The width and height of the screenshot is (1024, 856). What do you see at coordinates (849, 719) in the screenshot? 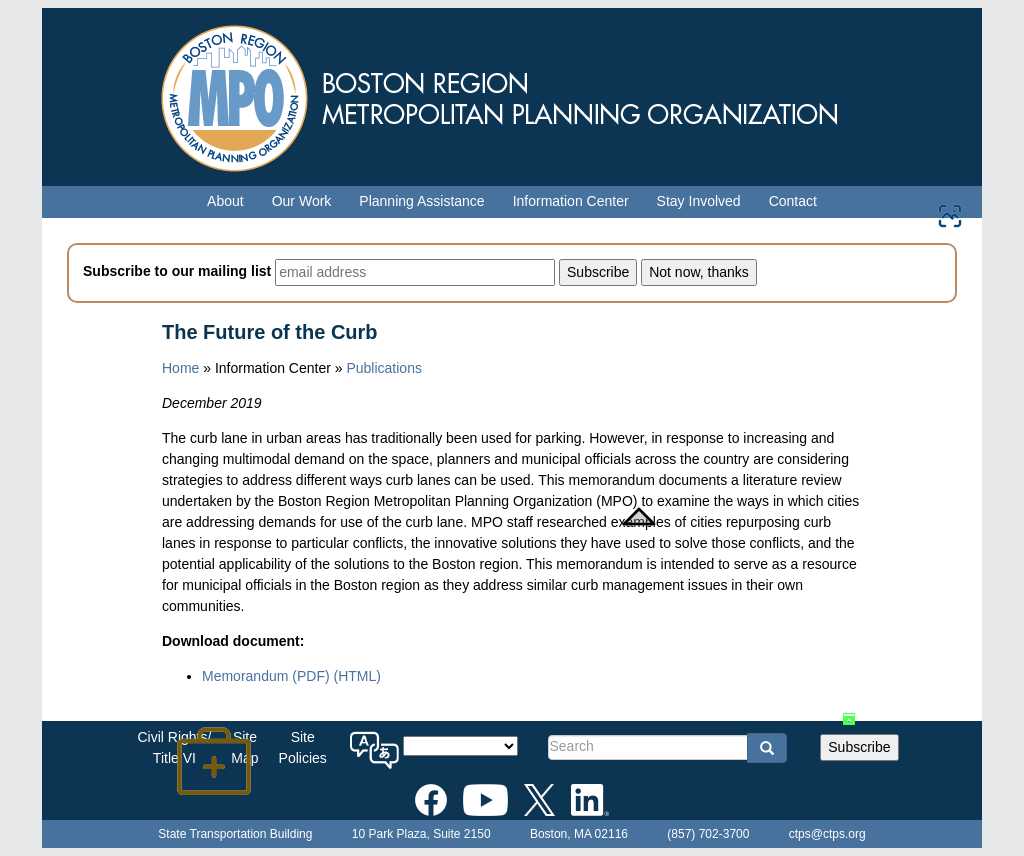
I see `add a new event to your calendar` at bounding box center [849, 719].